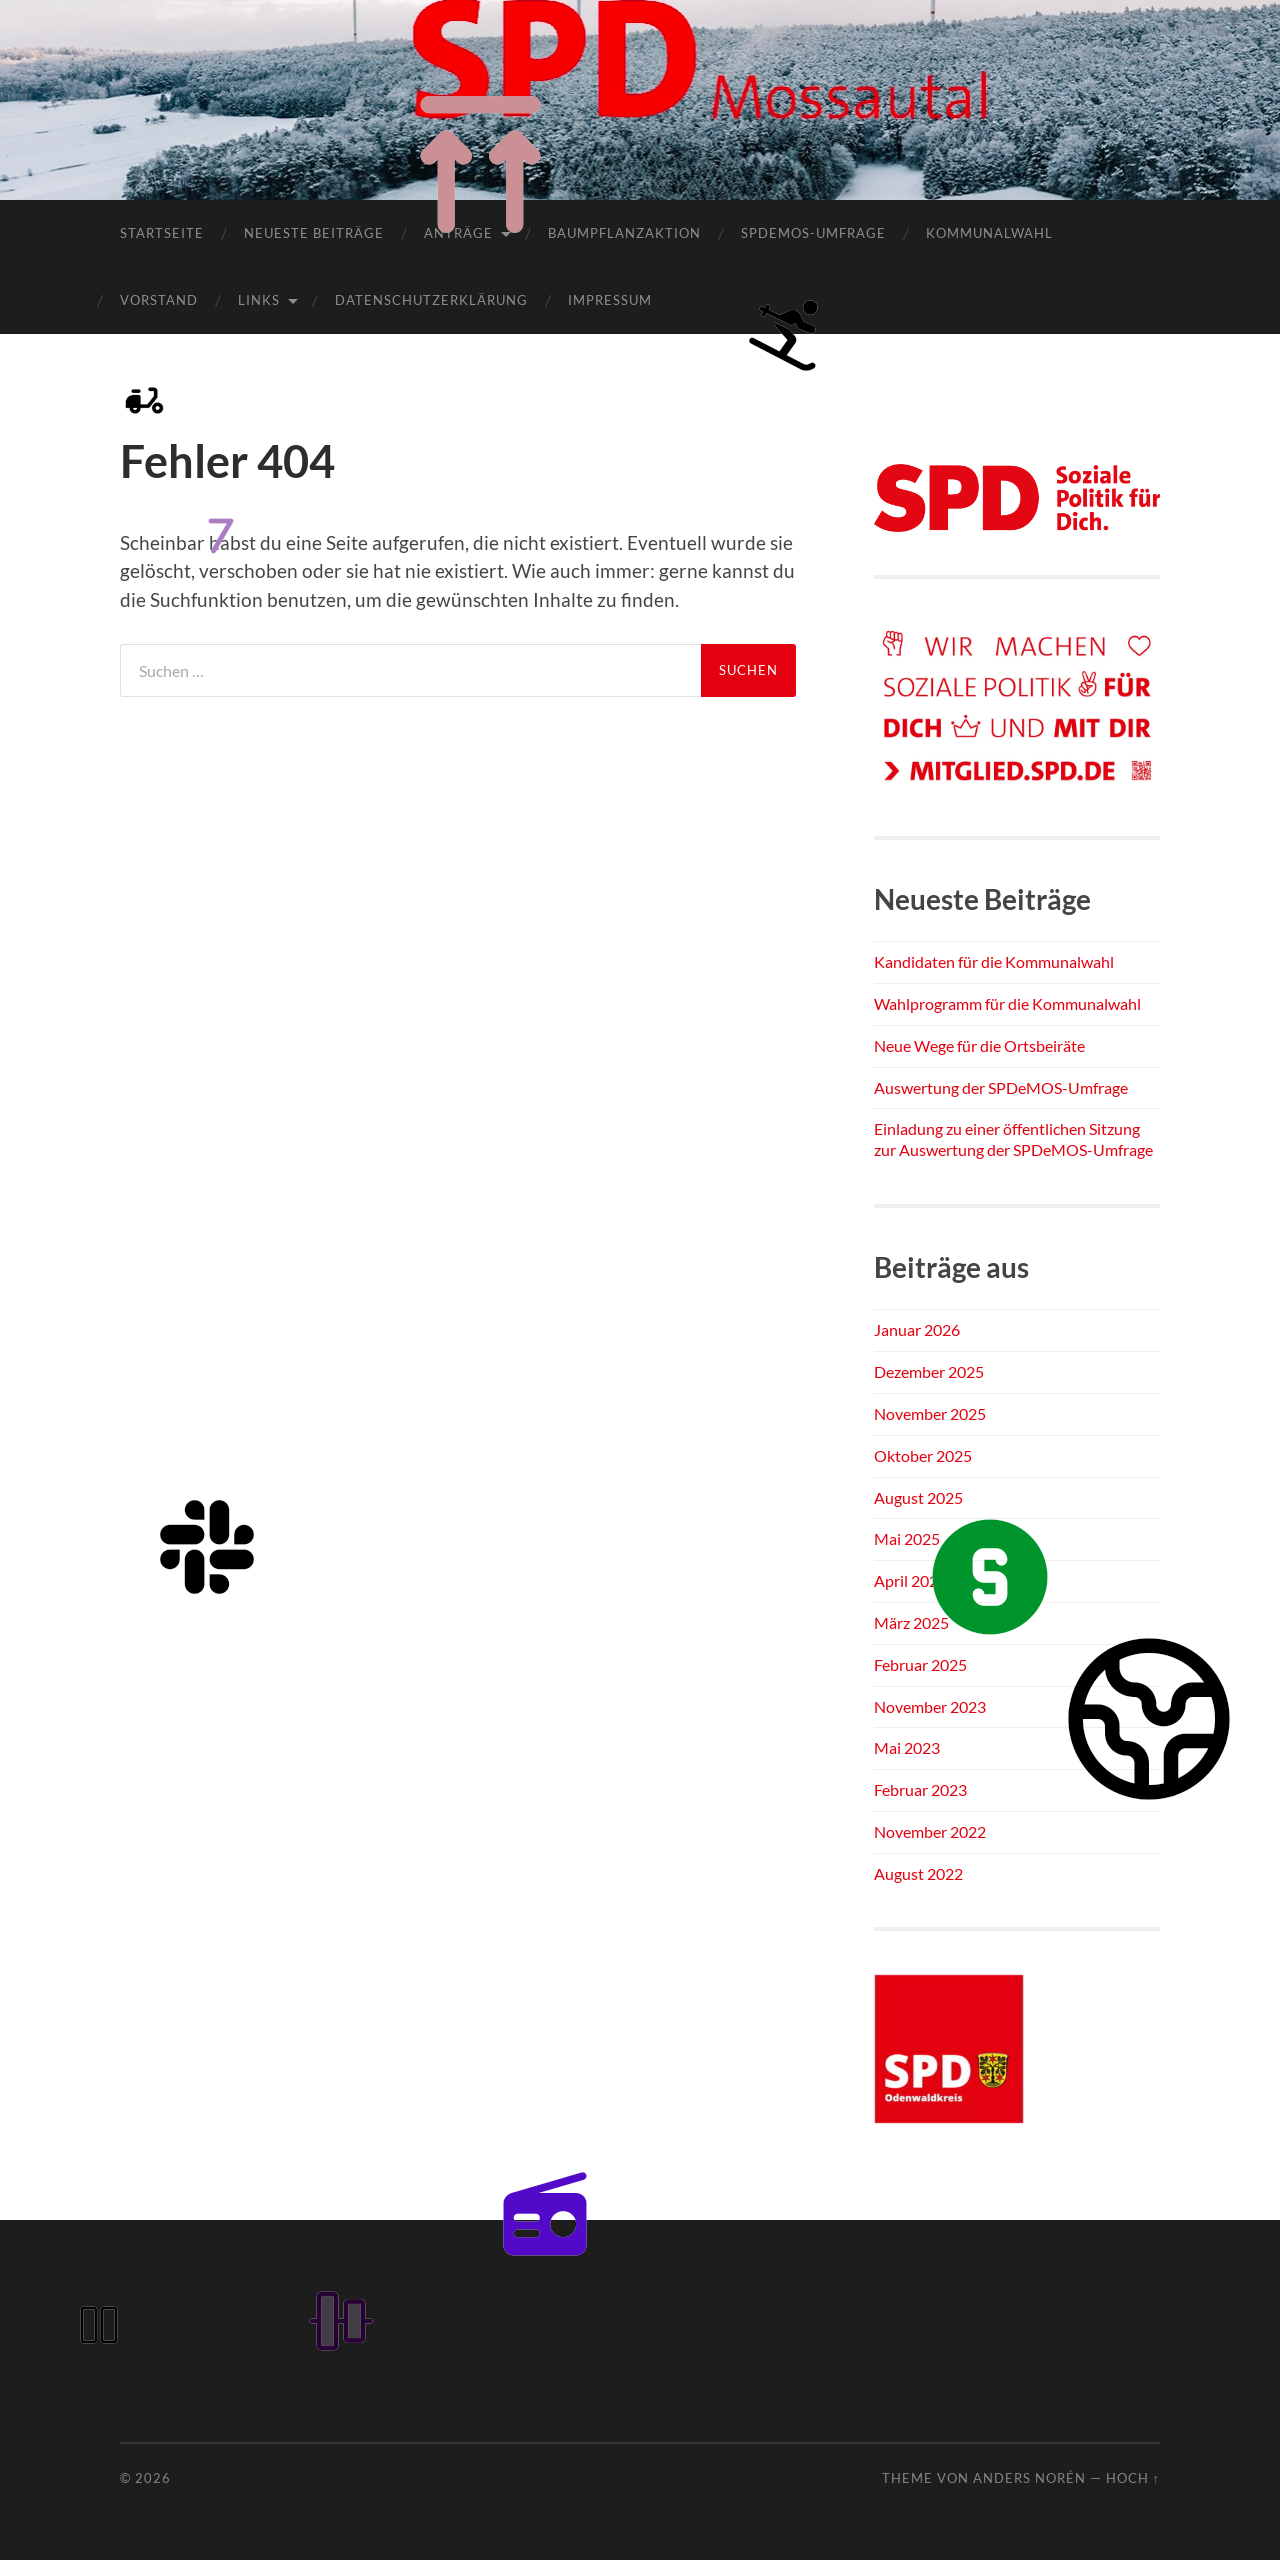 This screenshot has height=2560, width=1280. I want to click on open slack workspace, so click(207, 1547).